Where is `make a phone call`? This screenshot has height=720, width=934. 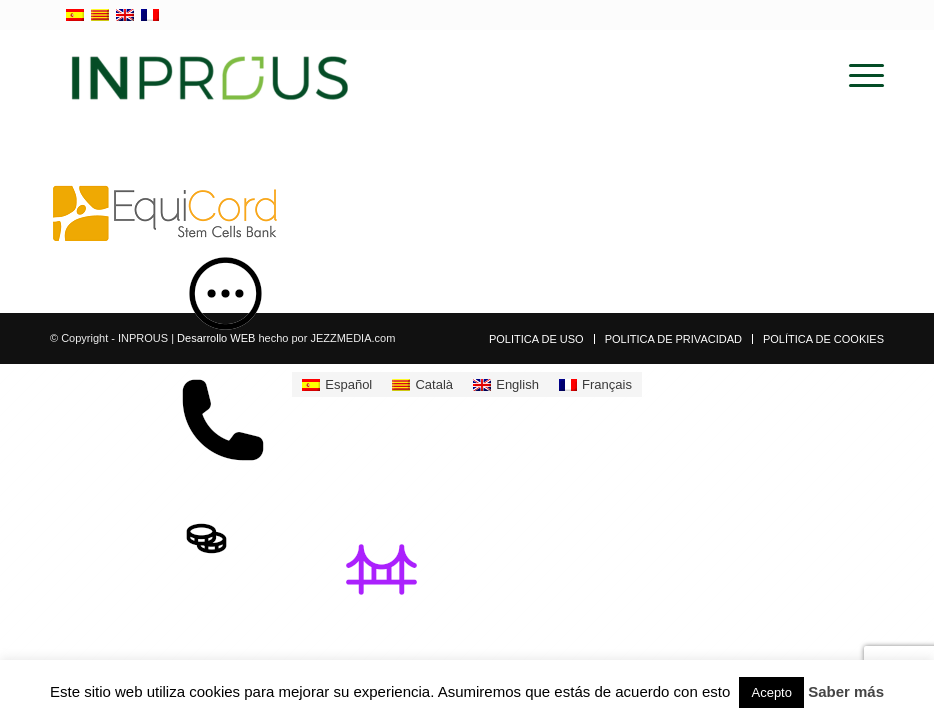 make a phone call is located at coordinates (223, 420).